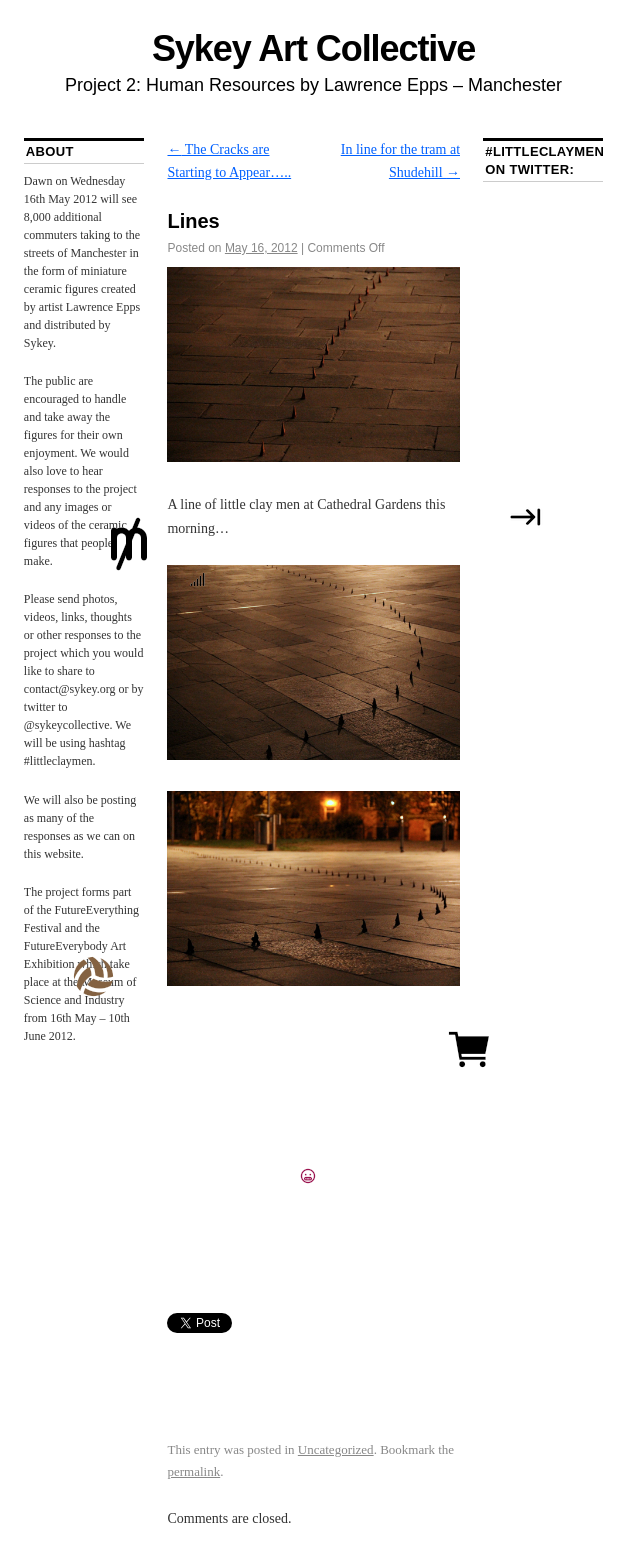 Image resolution: width=627 pixels, height=1552 pixels. Describe the element at coordinates (526, 517) in the screenshot. I see `move cursor to end of line` at that location.